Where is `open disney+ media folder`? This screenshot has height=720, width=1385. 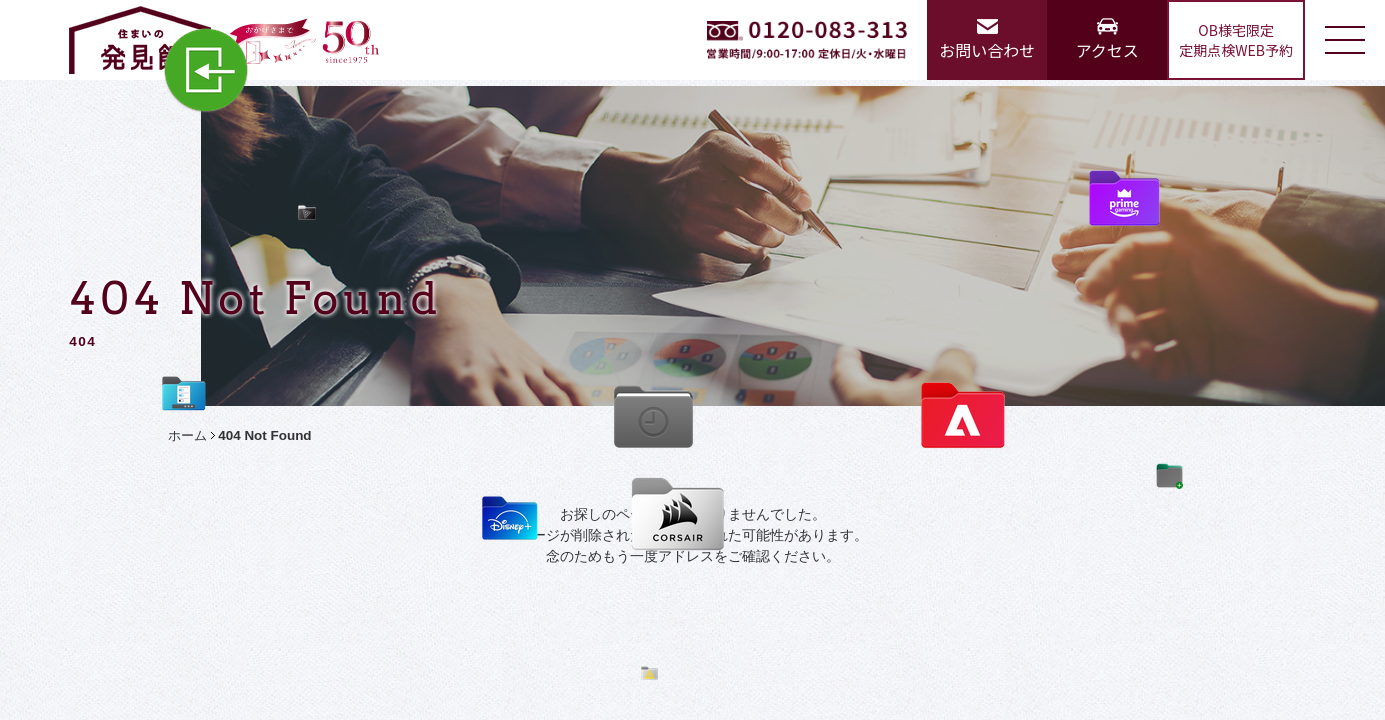 open disney+ media folder is located at coordinates (509, 519).